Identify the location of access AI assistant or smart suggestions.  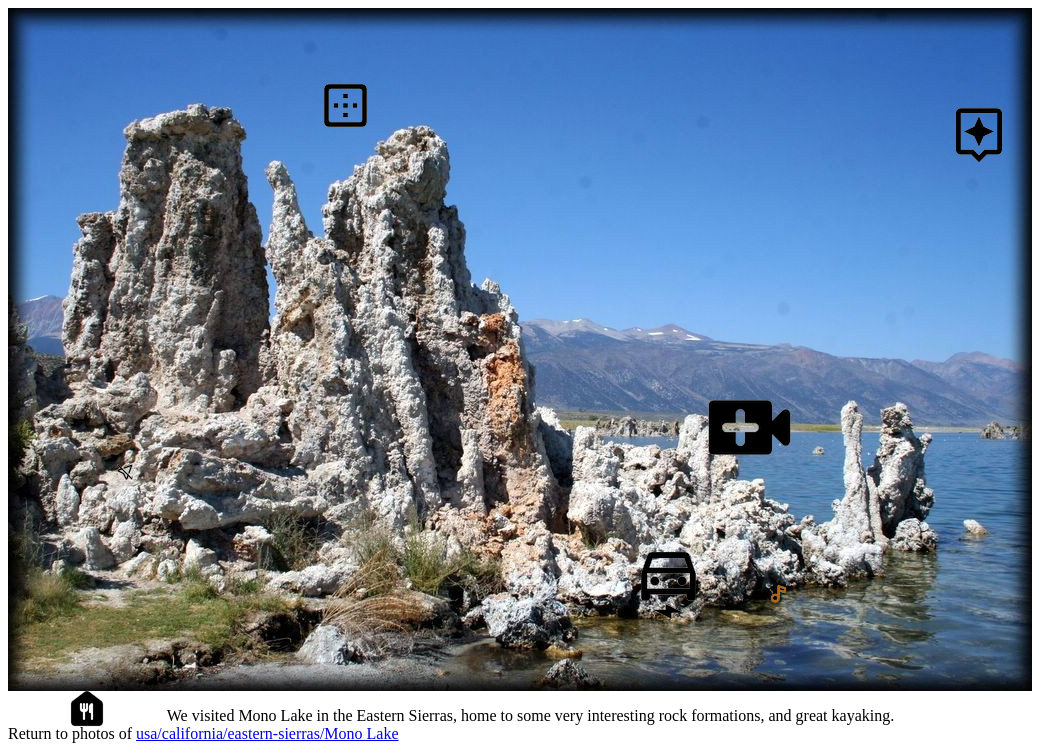
(979, 134).